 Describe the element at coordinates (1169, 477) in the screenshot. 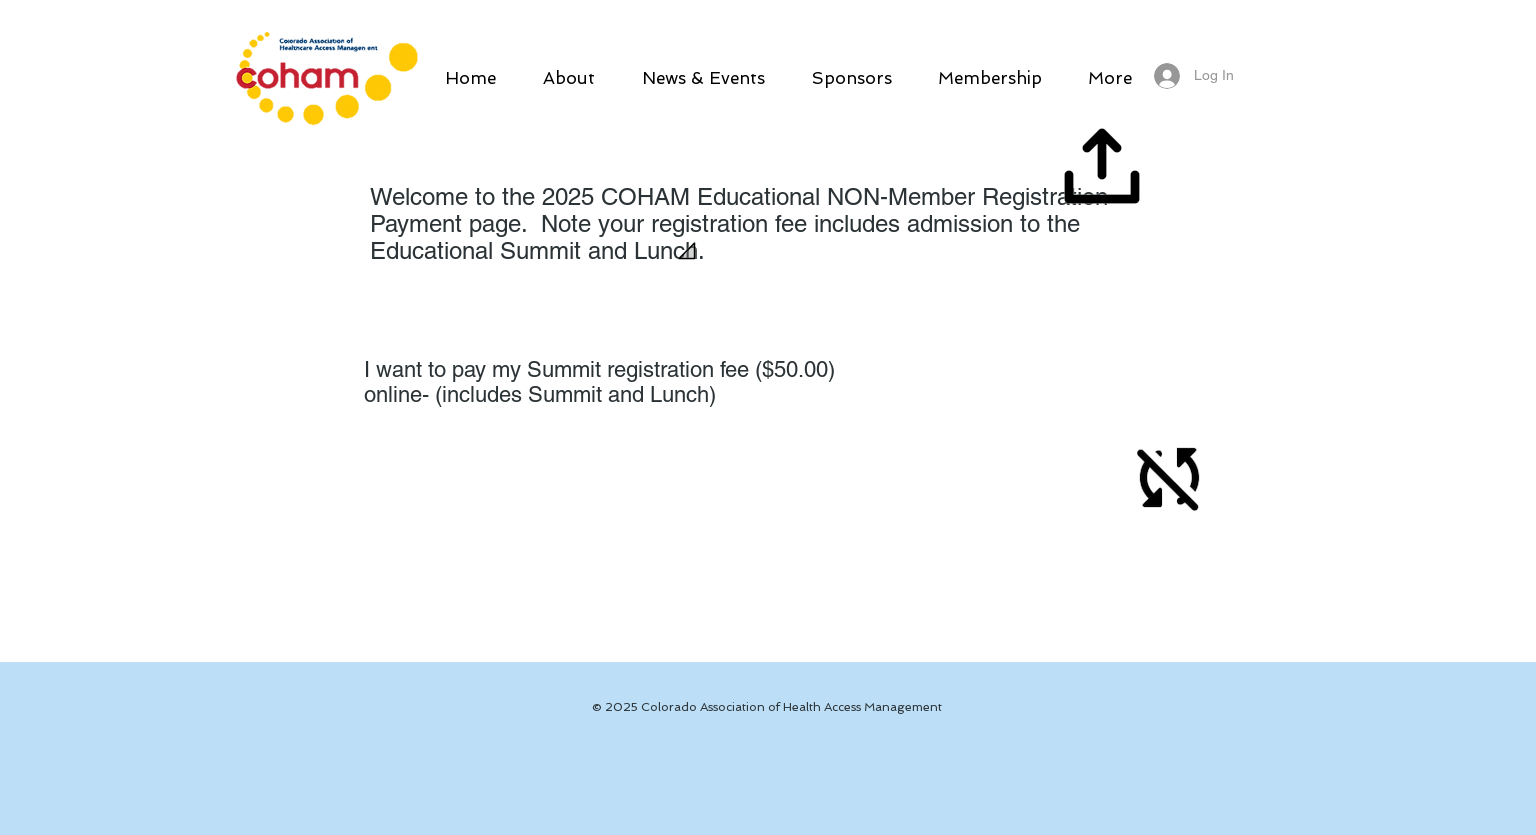

I see `sync is disabled or turned off` at that location.